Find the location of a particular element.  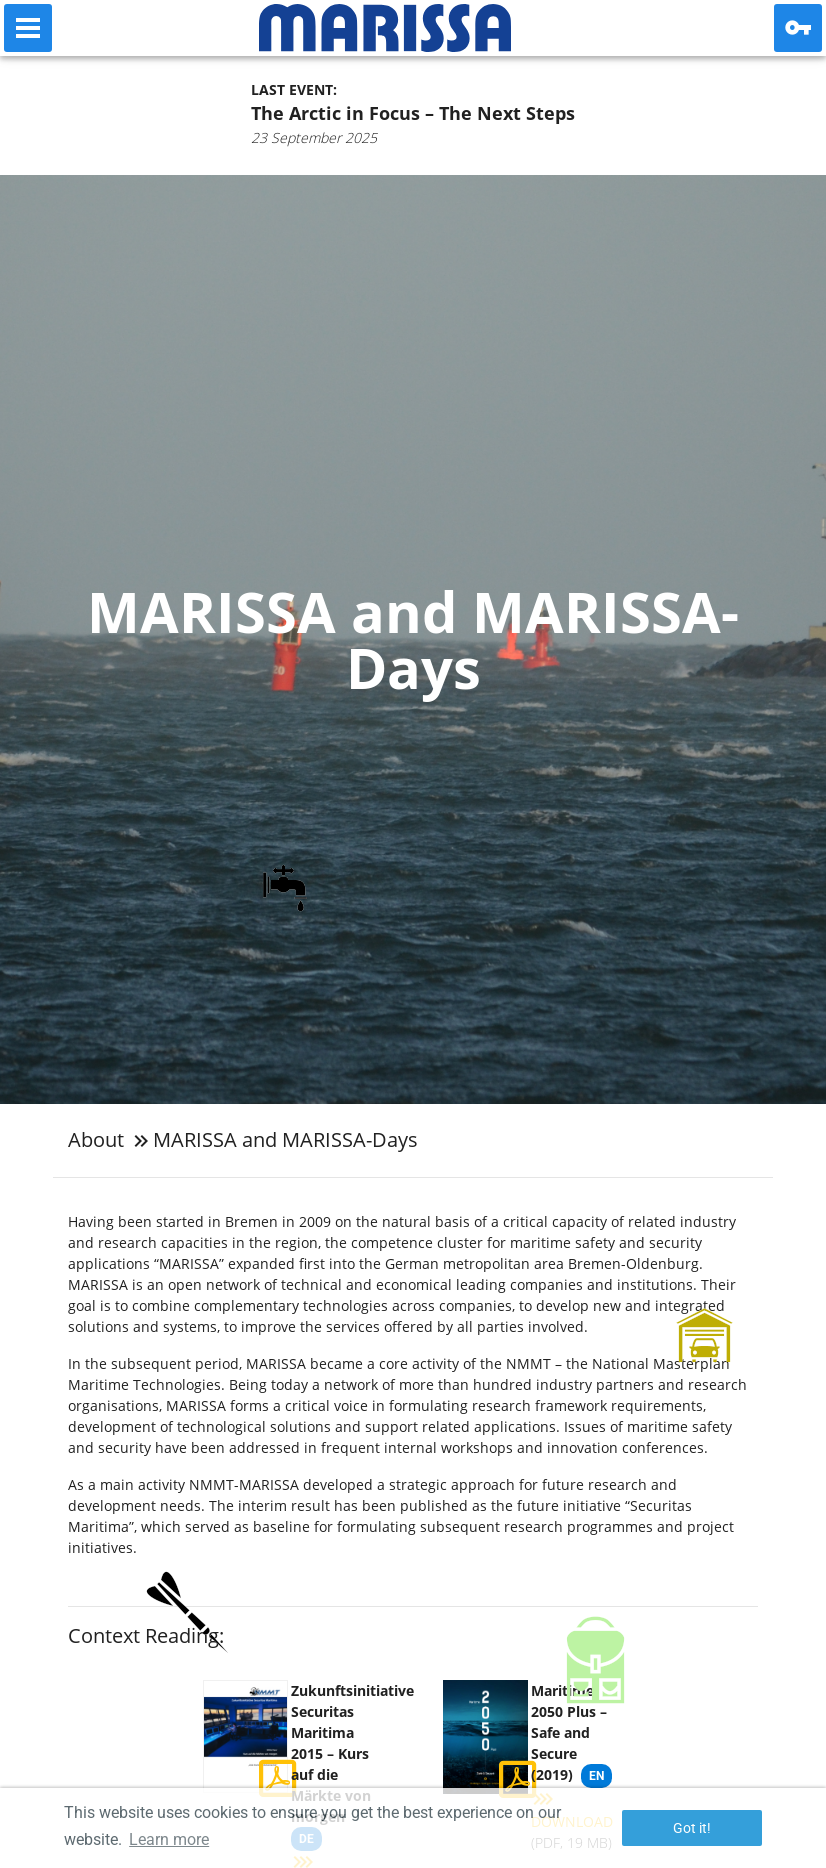

access garage or parking settings is located at coordinates (704, 1333).